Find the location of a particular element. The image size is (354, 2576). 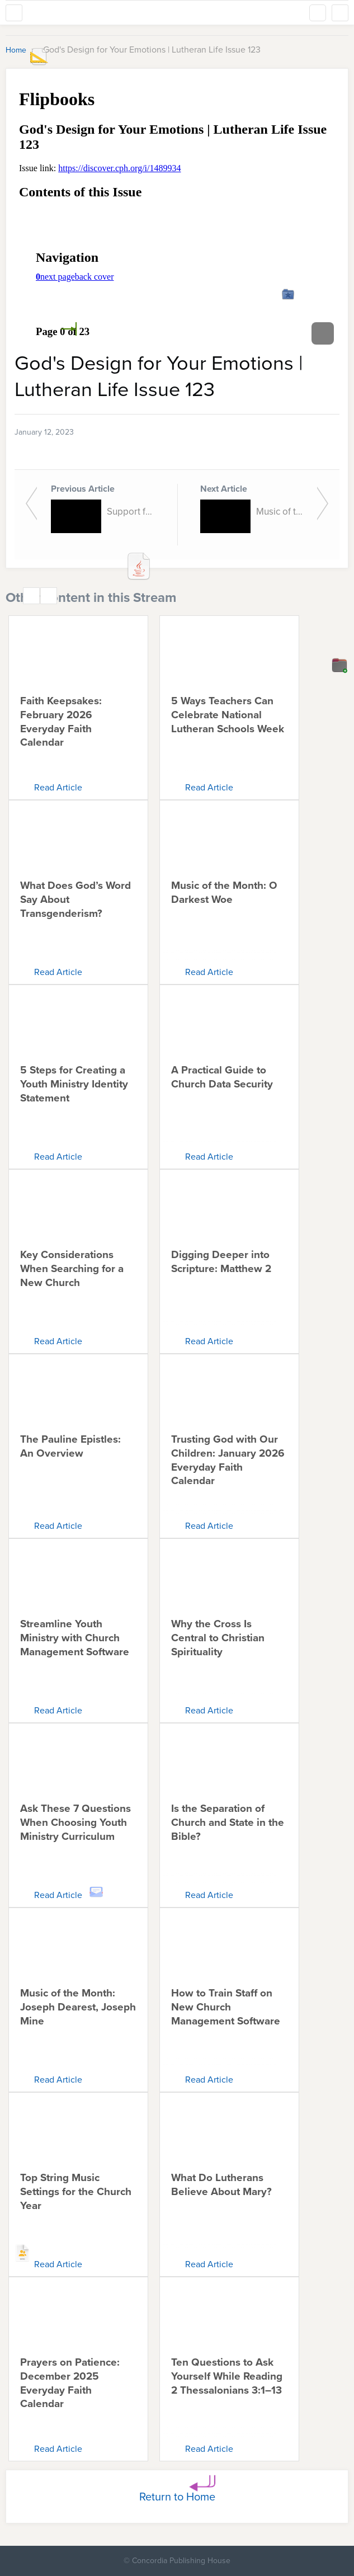

reply to all recipients of an email is located at coordinates (202, 2483).